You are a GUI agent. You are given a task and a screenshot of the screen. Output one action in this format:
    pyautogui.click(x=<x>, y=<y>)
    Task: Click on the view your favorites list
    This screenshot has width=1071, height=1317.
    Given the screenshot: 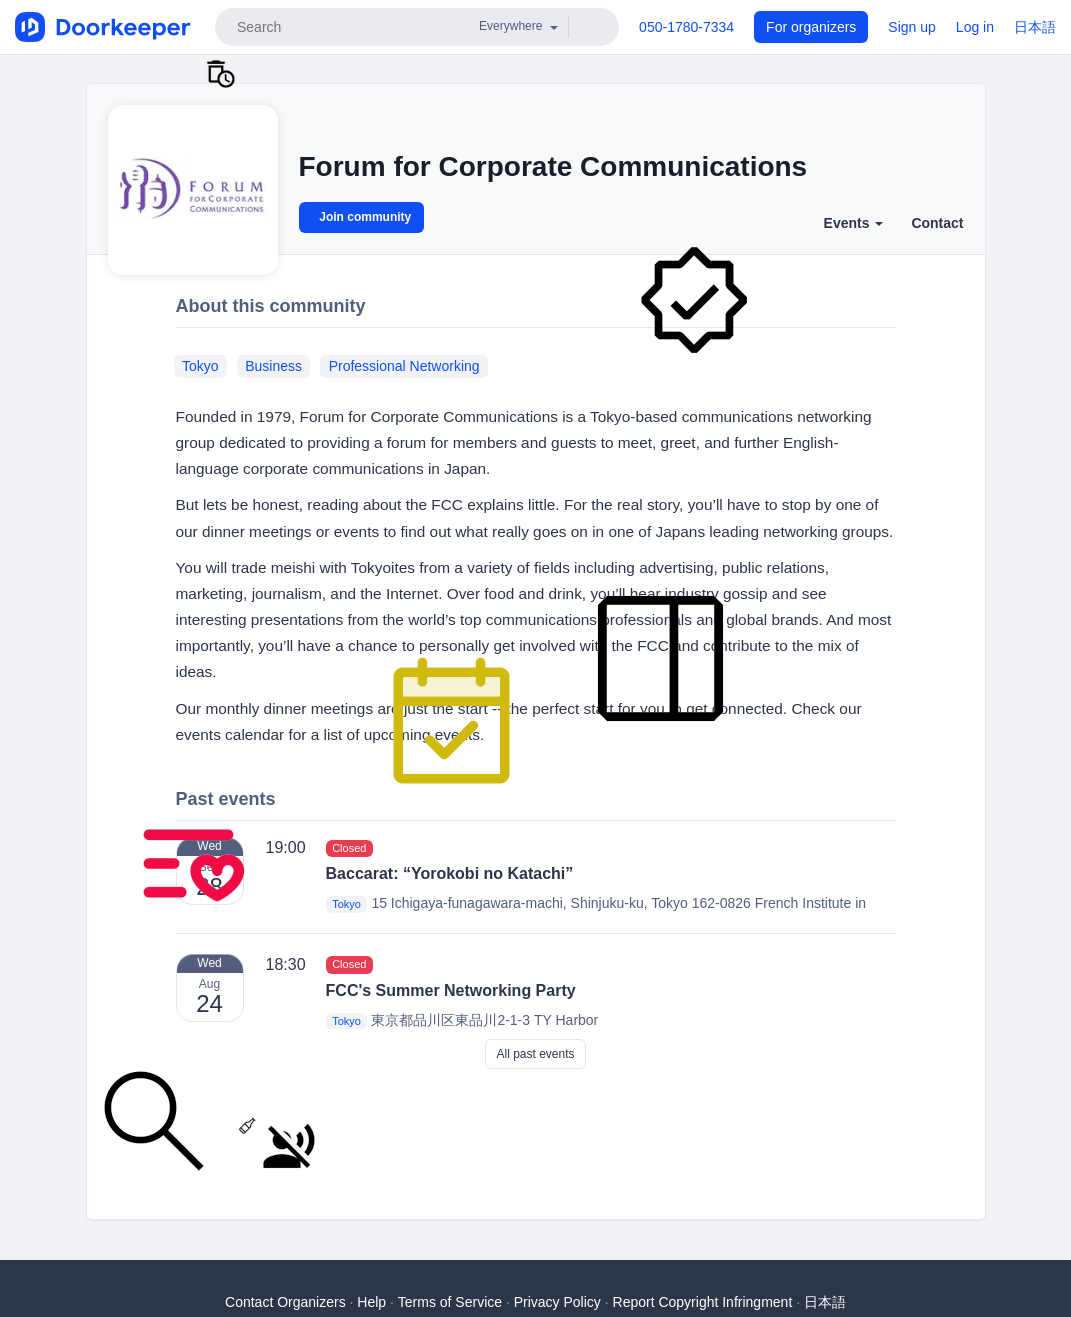 What is the action you would take?
    pyautogui.click(x=188, y=863)
    